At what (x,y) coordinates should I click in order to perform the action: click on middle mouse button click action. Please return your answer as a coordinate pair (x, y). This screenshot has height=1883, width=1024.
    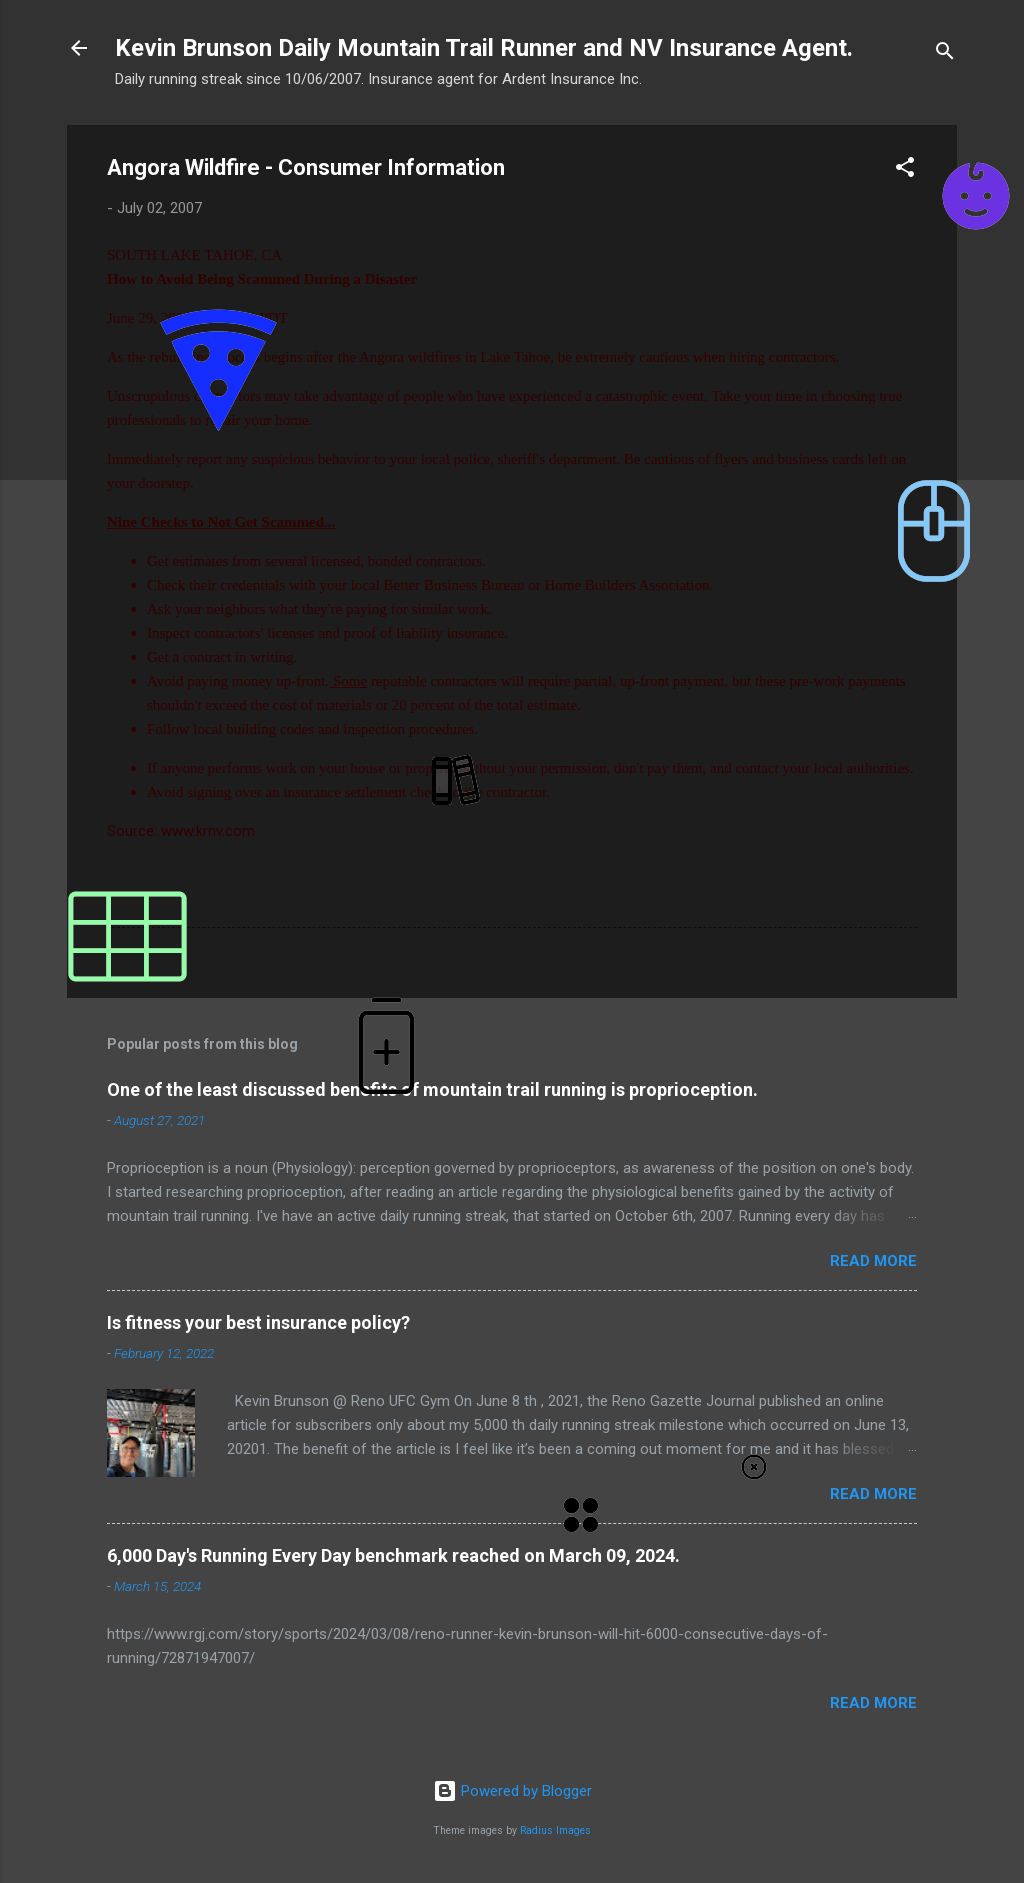
    Looking at the image, I should click on (934, 531).